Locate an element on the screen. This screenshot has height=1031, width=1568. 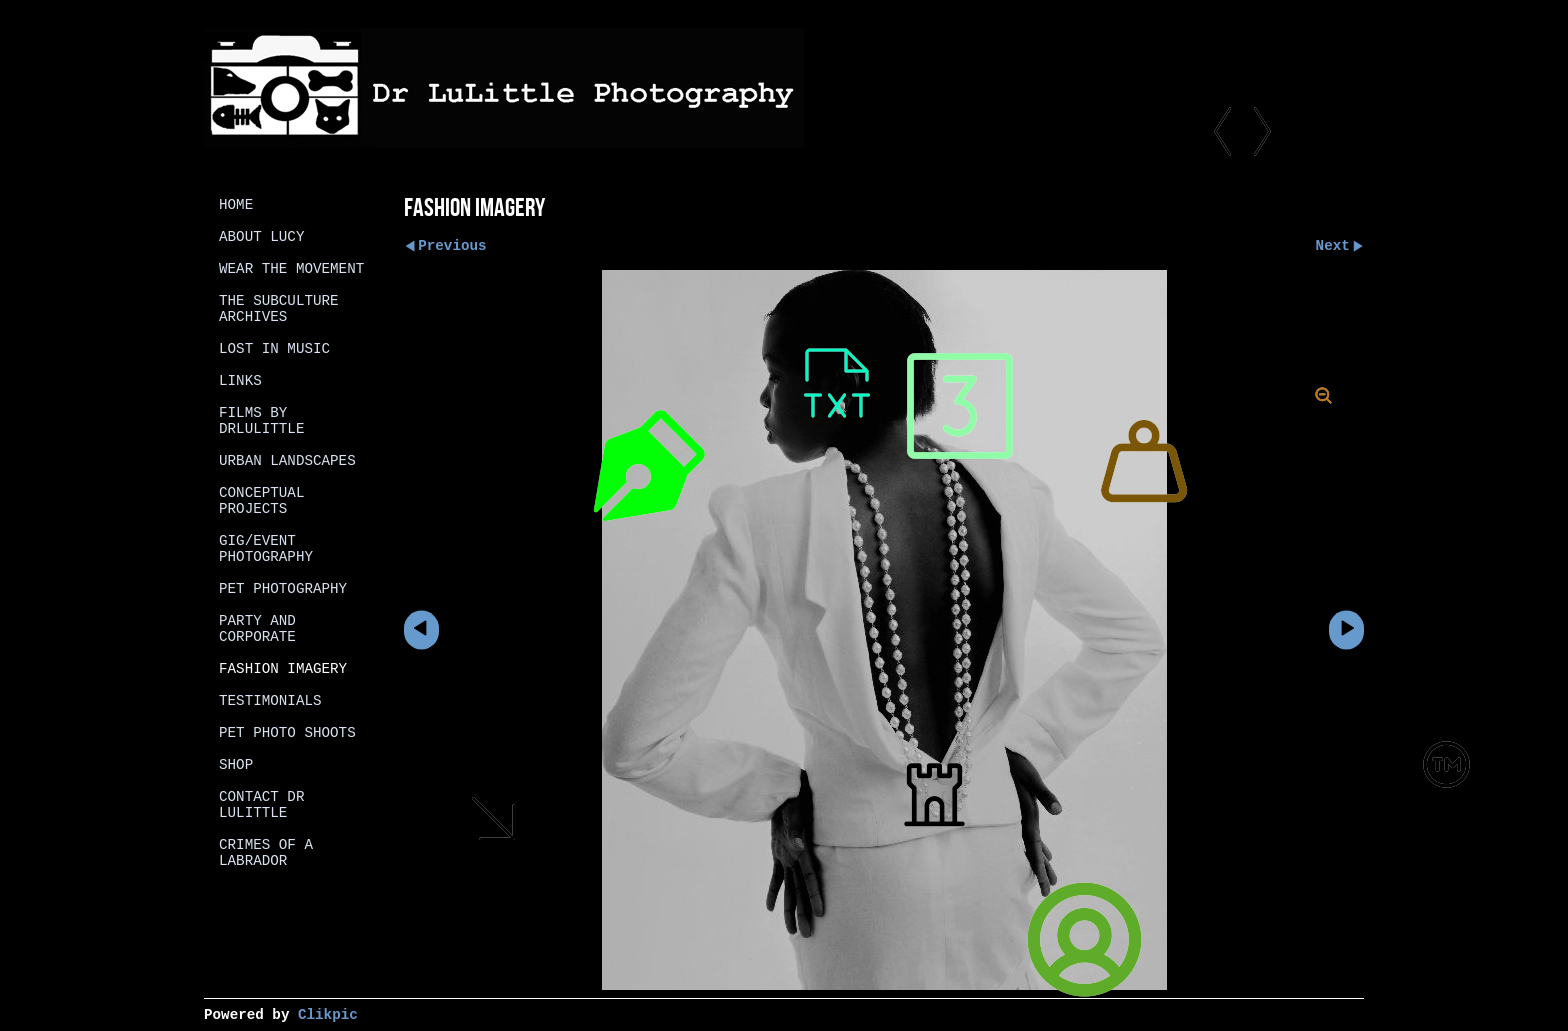
step 3 in a numbered sequence or process is located at coordinates (960, 406).